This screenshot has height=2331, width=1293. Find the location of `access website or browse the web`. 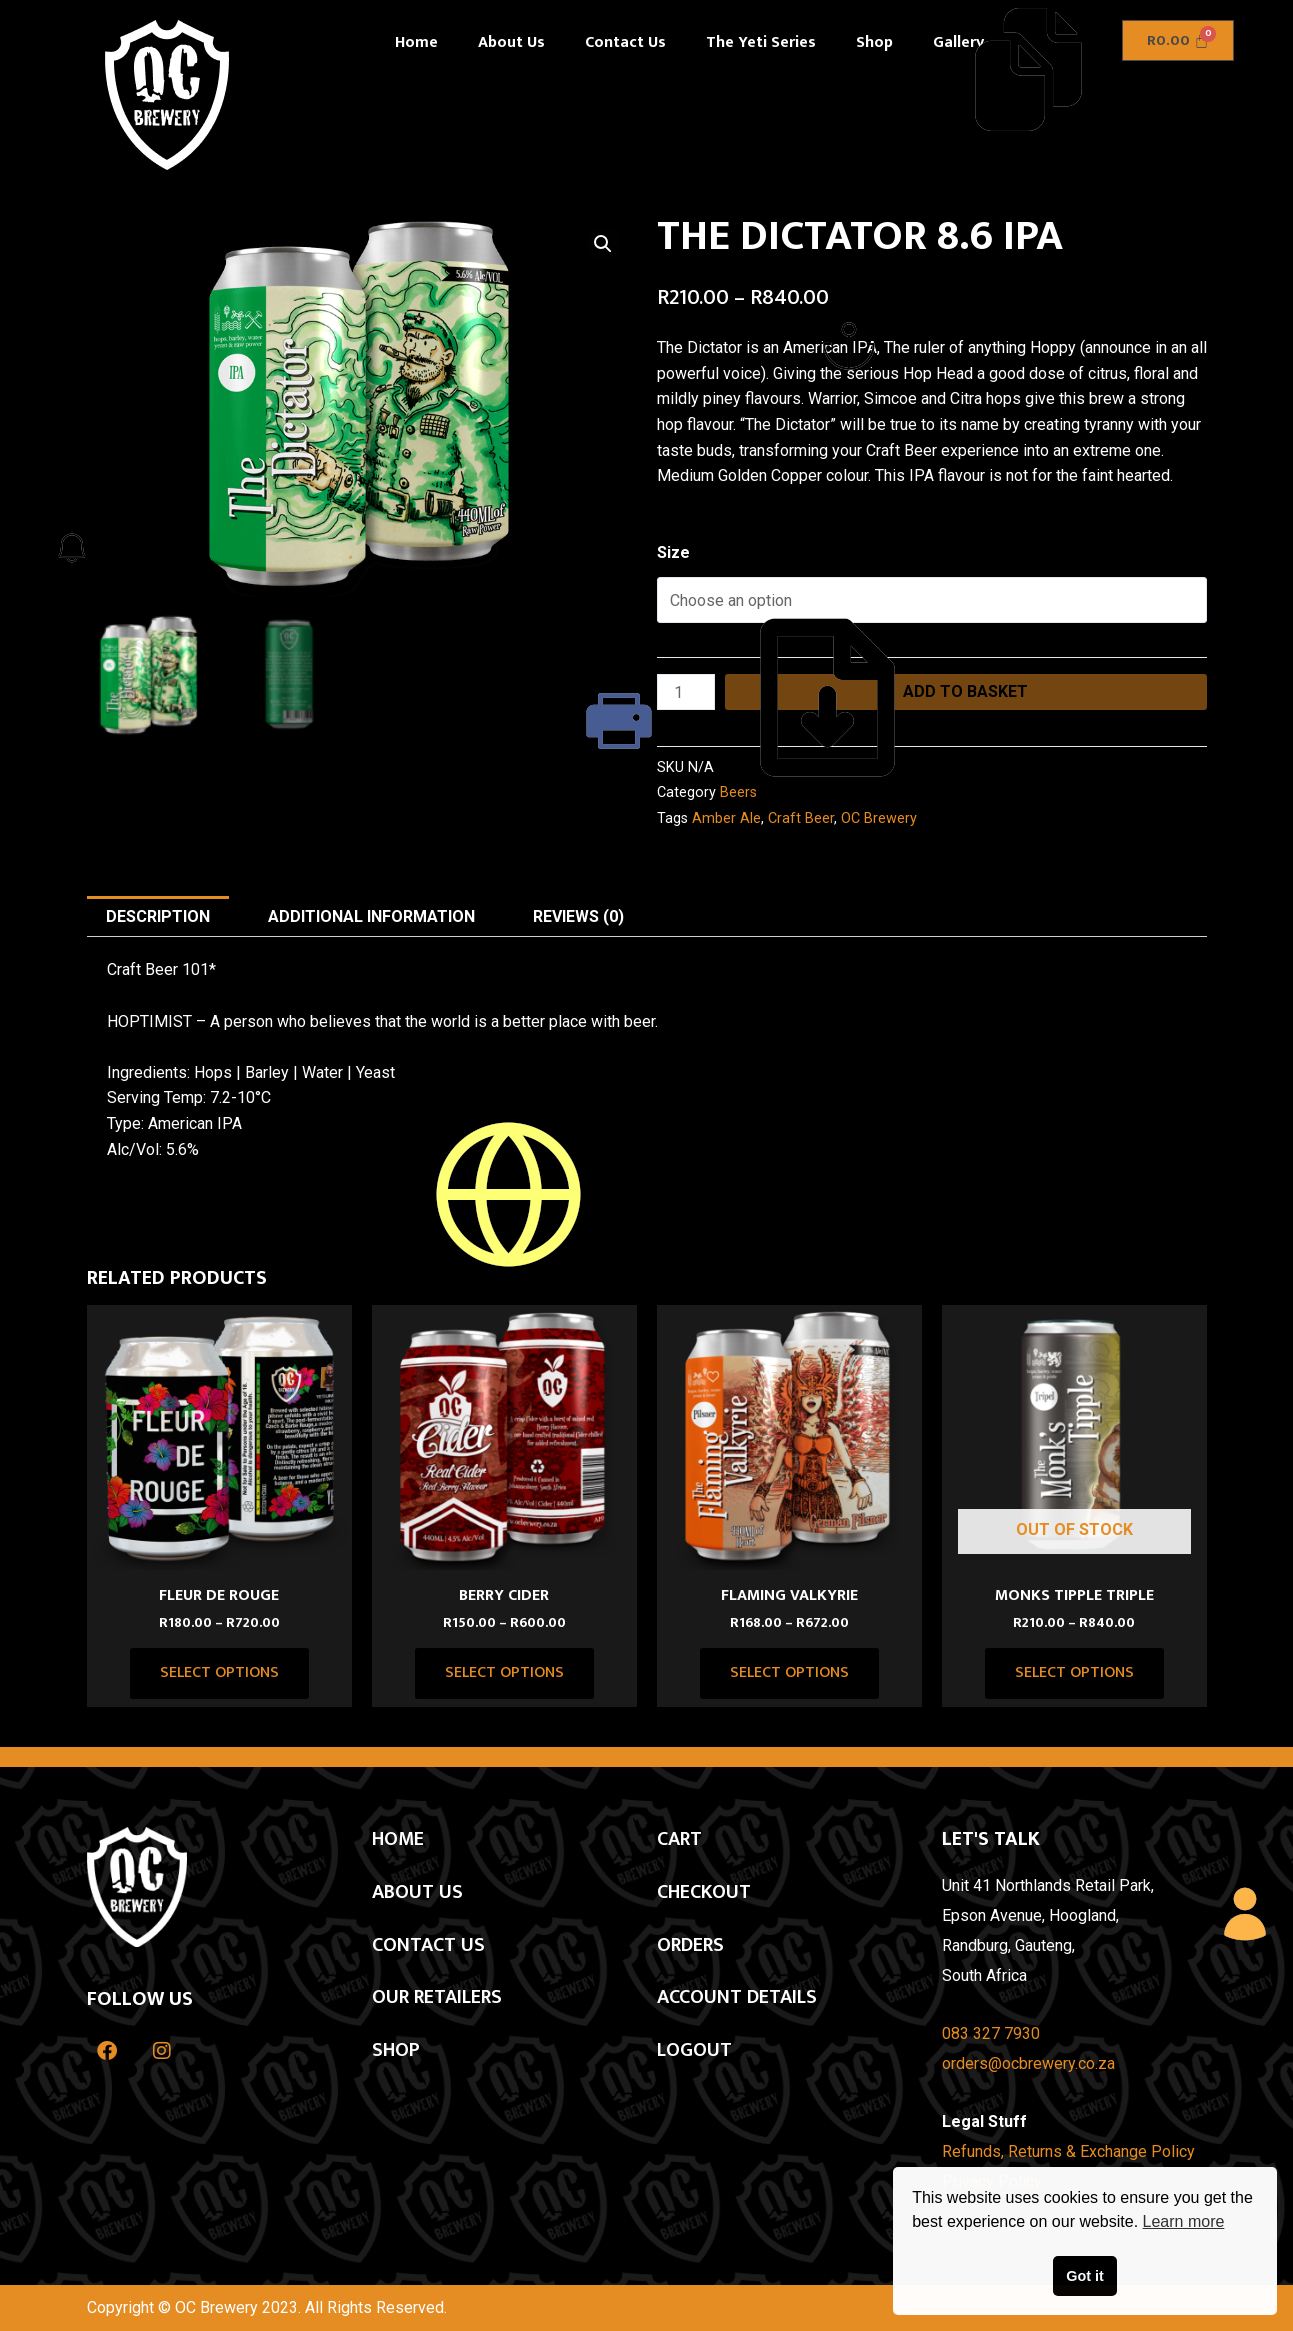

access website or browse the web is located at coordinates (508, 1194).